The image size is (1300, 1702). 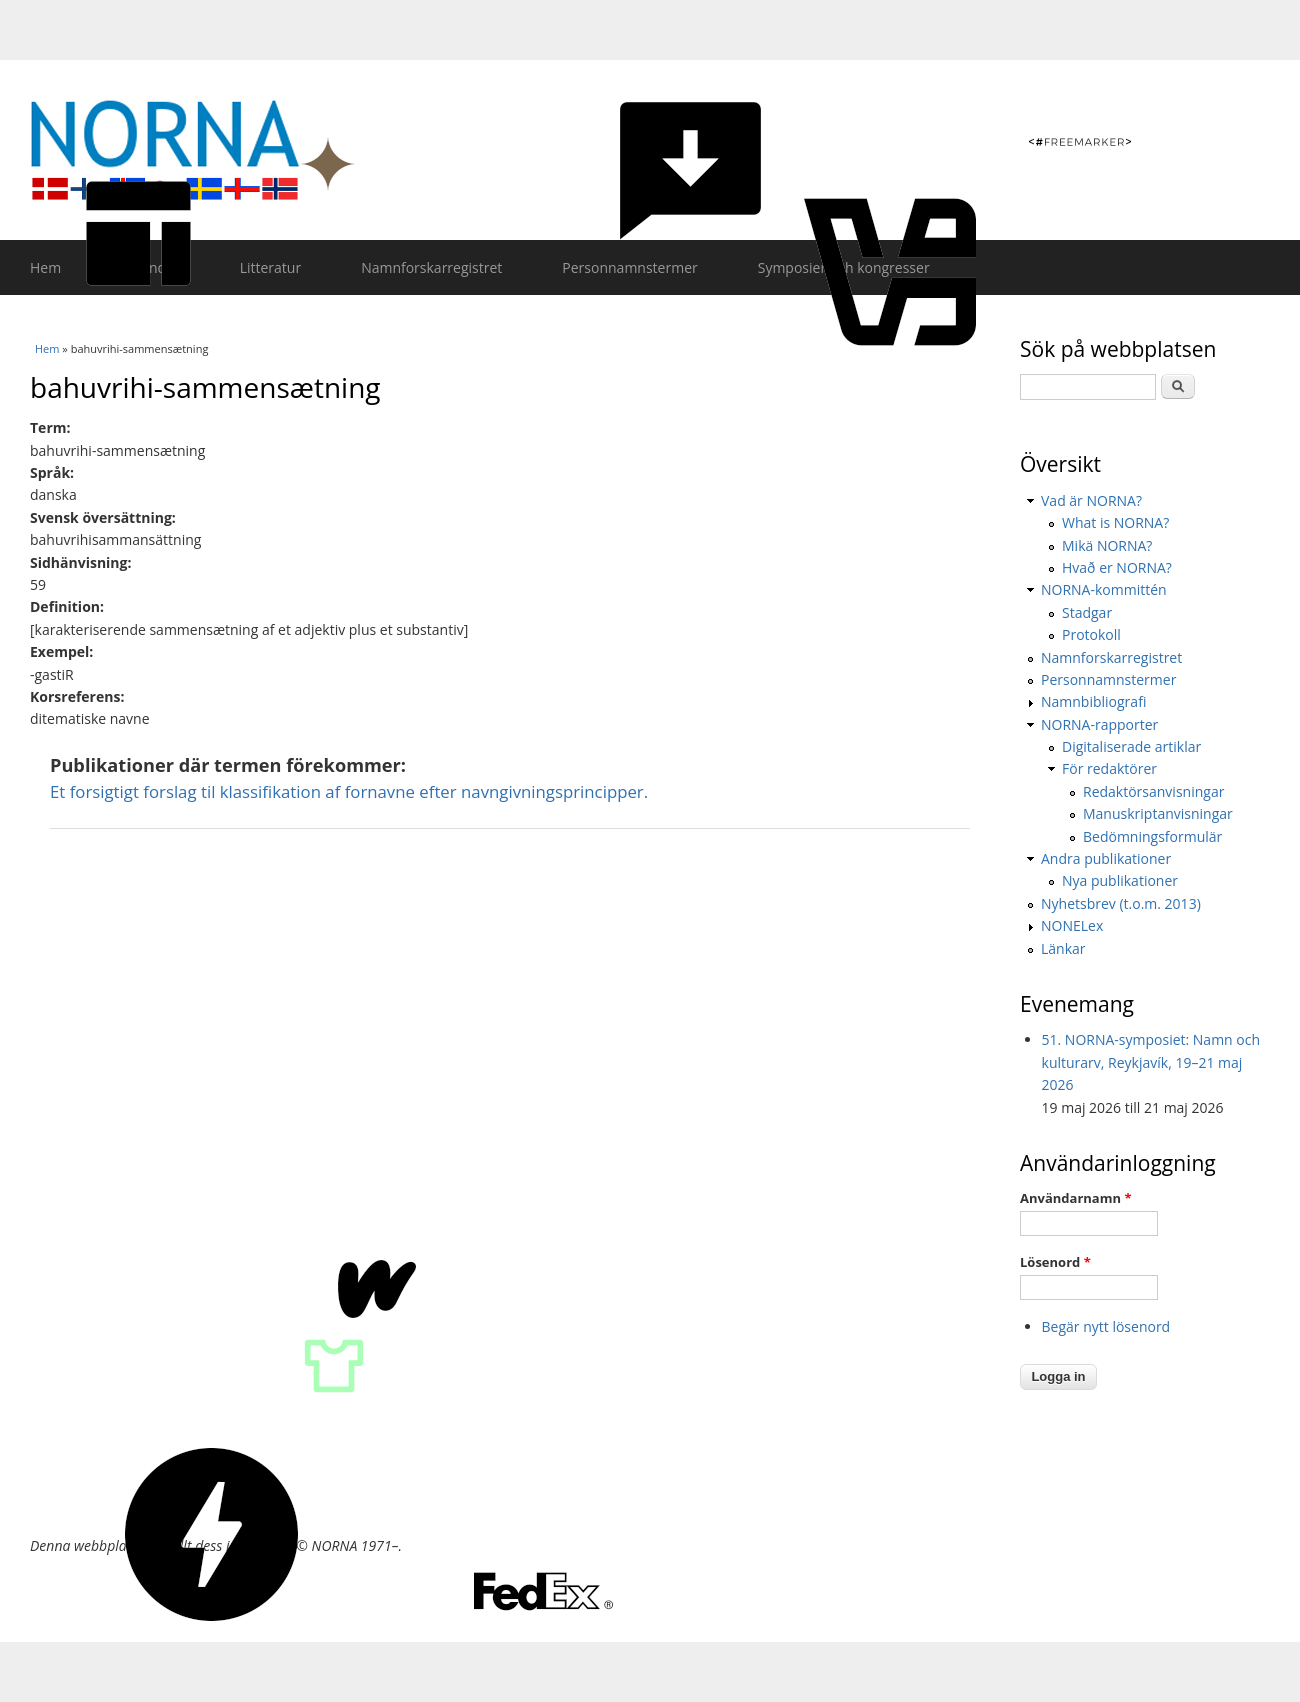 I want to click on browse clothing or apparel items, so click(x=334, y=1366).